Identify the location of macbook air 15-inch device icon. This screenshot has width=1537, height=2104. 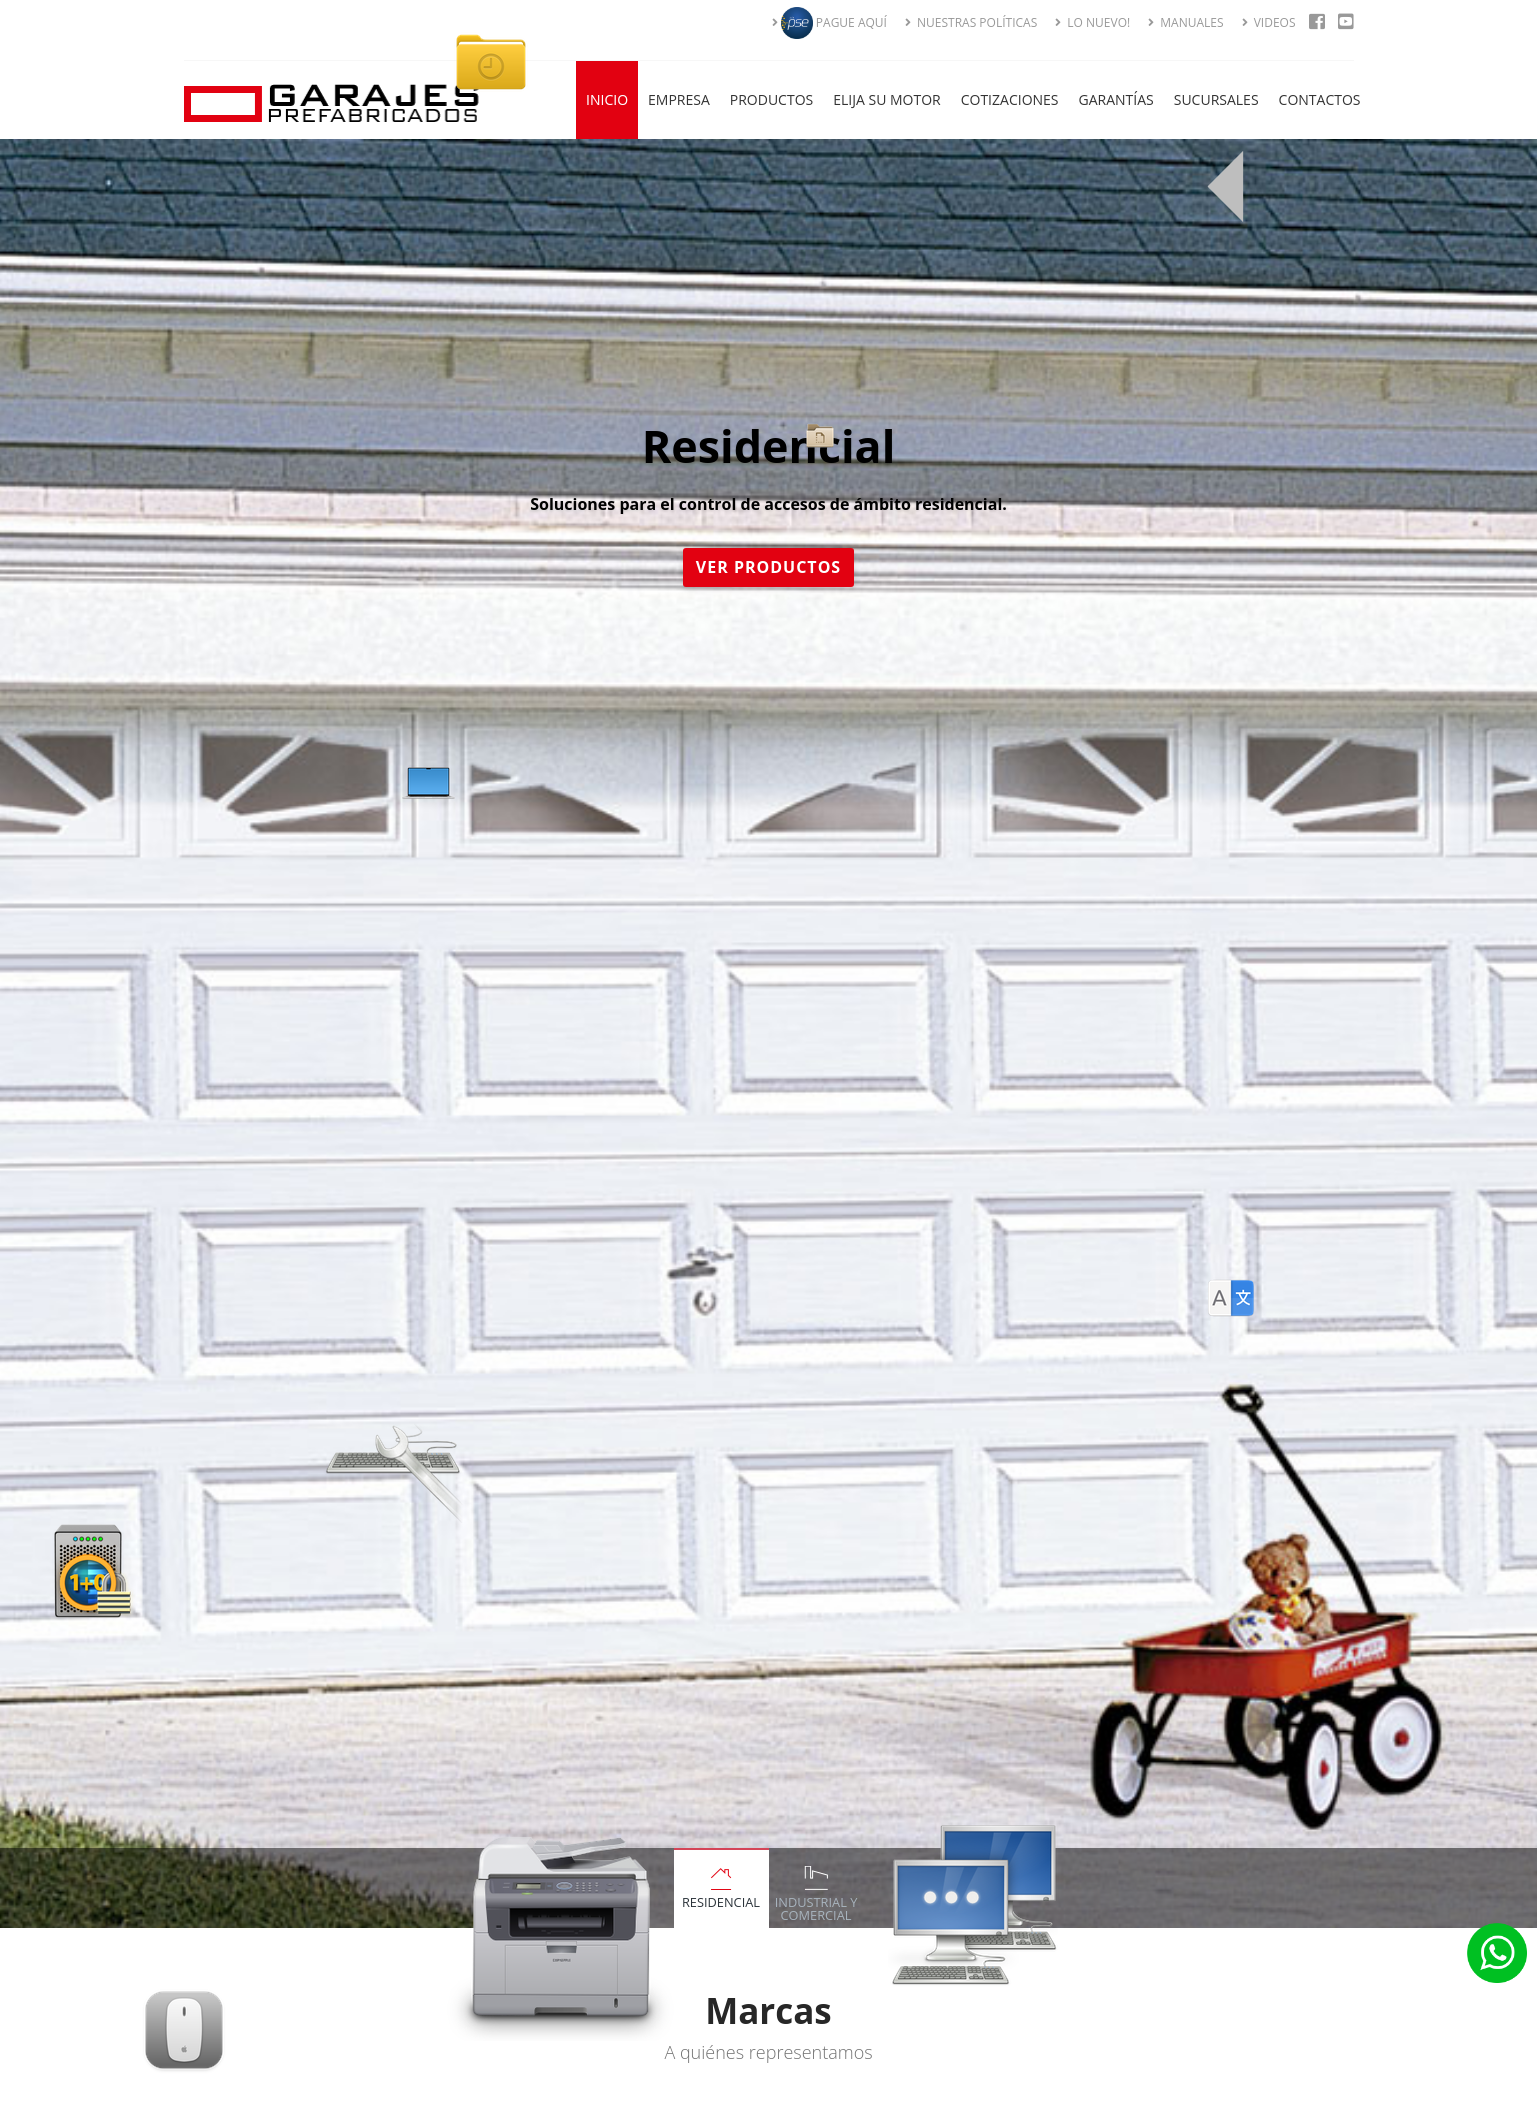
(428, 780).